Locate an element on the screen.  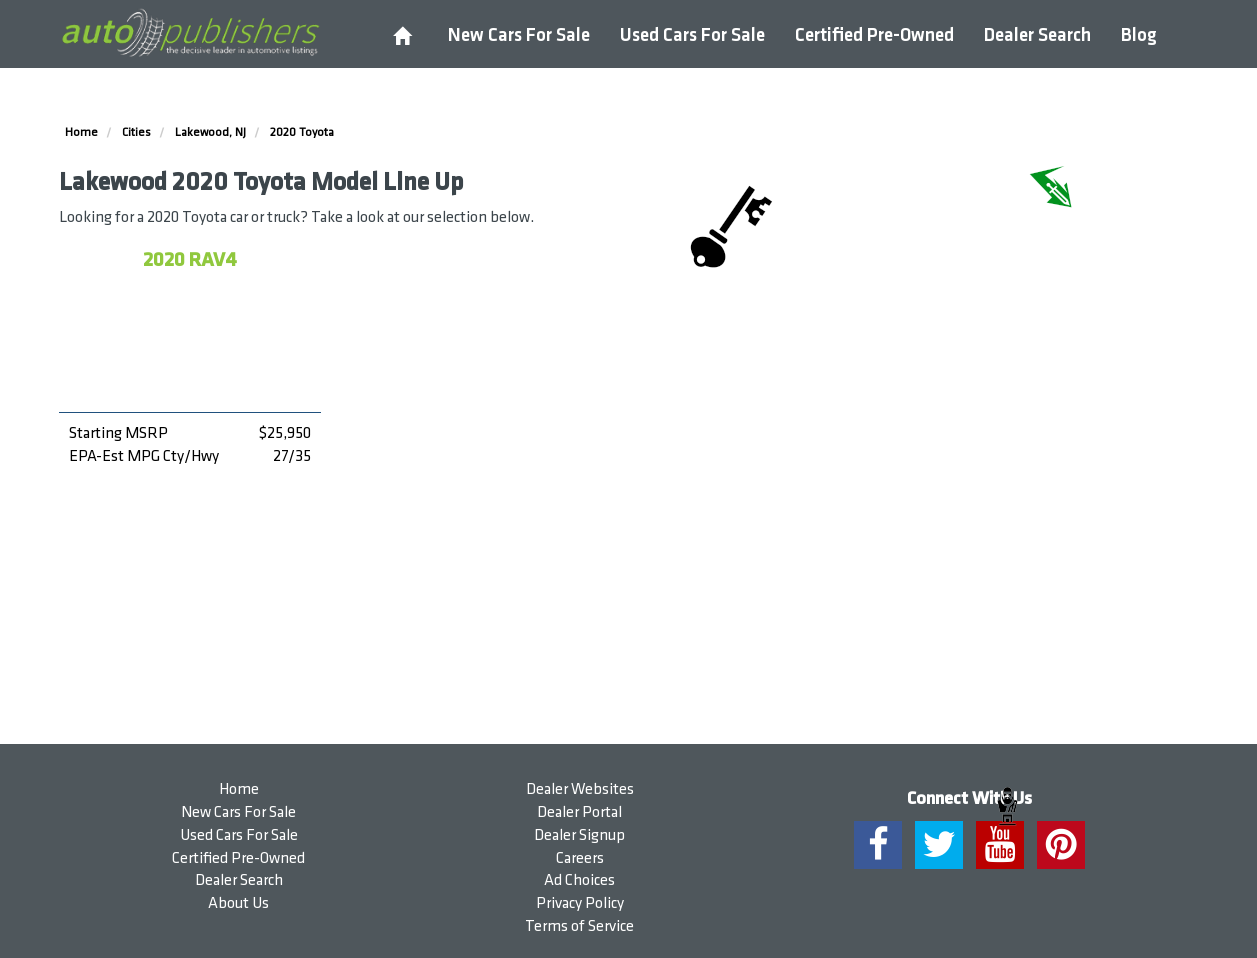
access philosophy or humanities content is located at coordinates (1007, 805).